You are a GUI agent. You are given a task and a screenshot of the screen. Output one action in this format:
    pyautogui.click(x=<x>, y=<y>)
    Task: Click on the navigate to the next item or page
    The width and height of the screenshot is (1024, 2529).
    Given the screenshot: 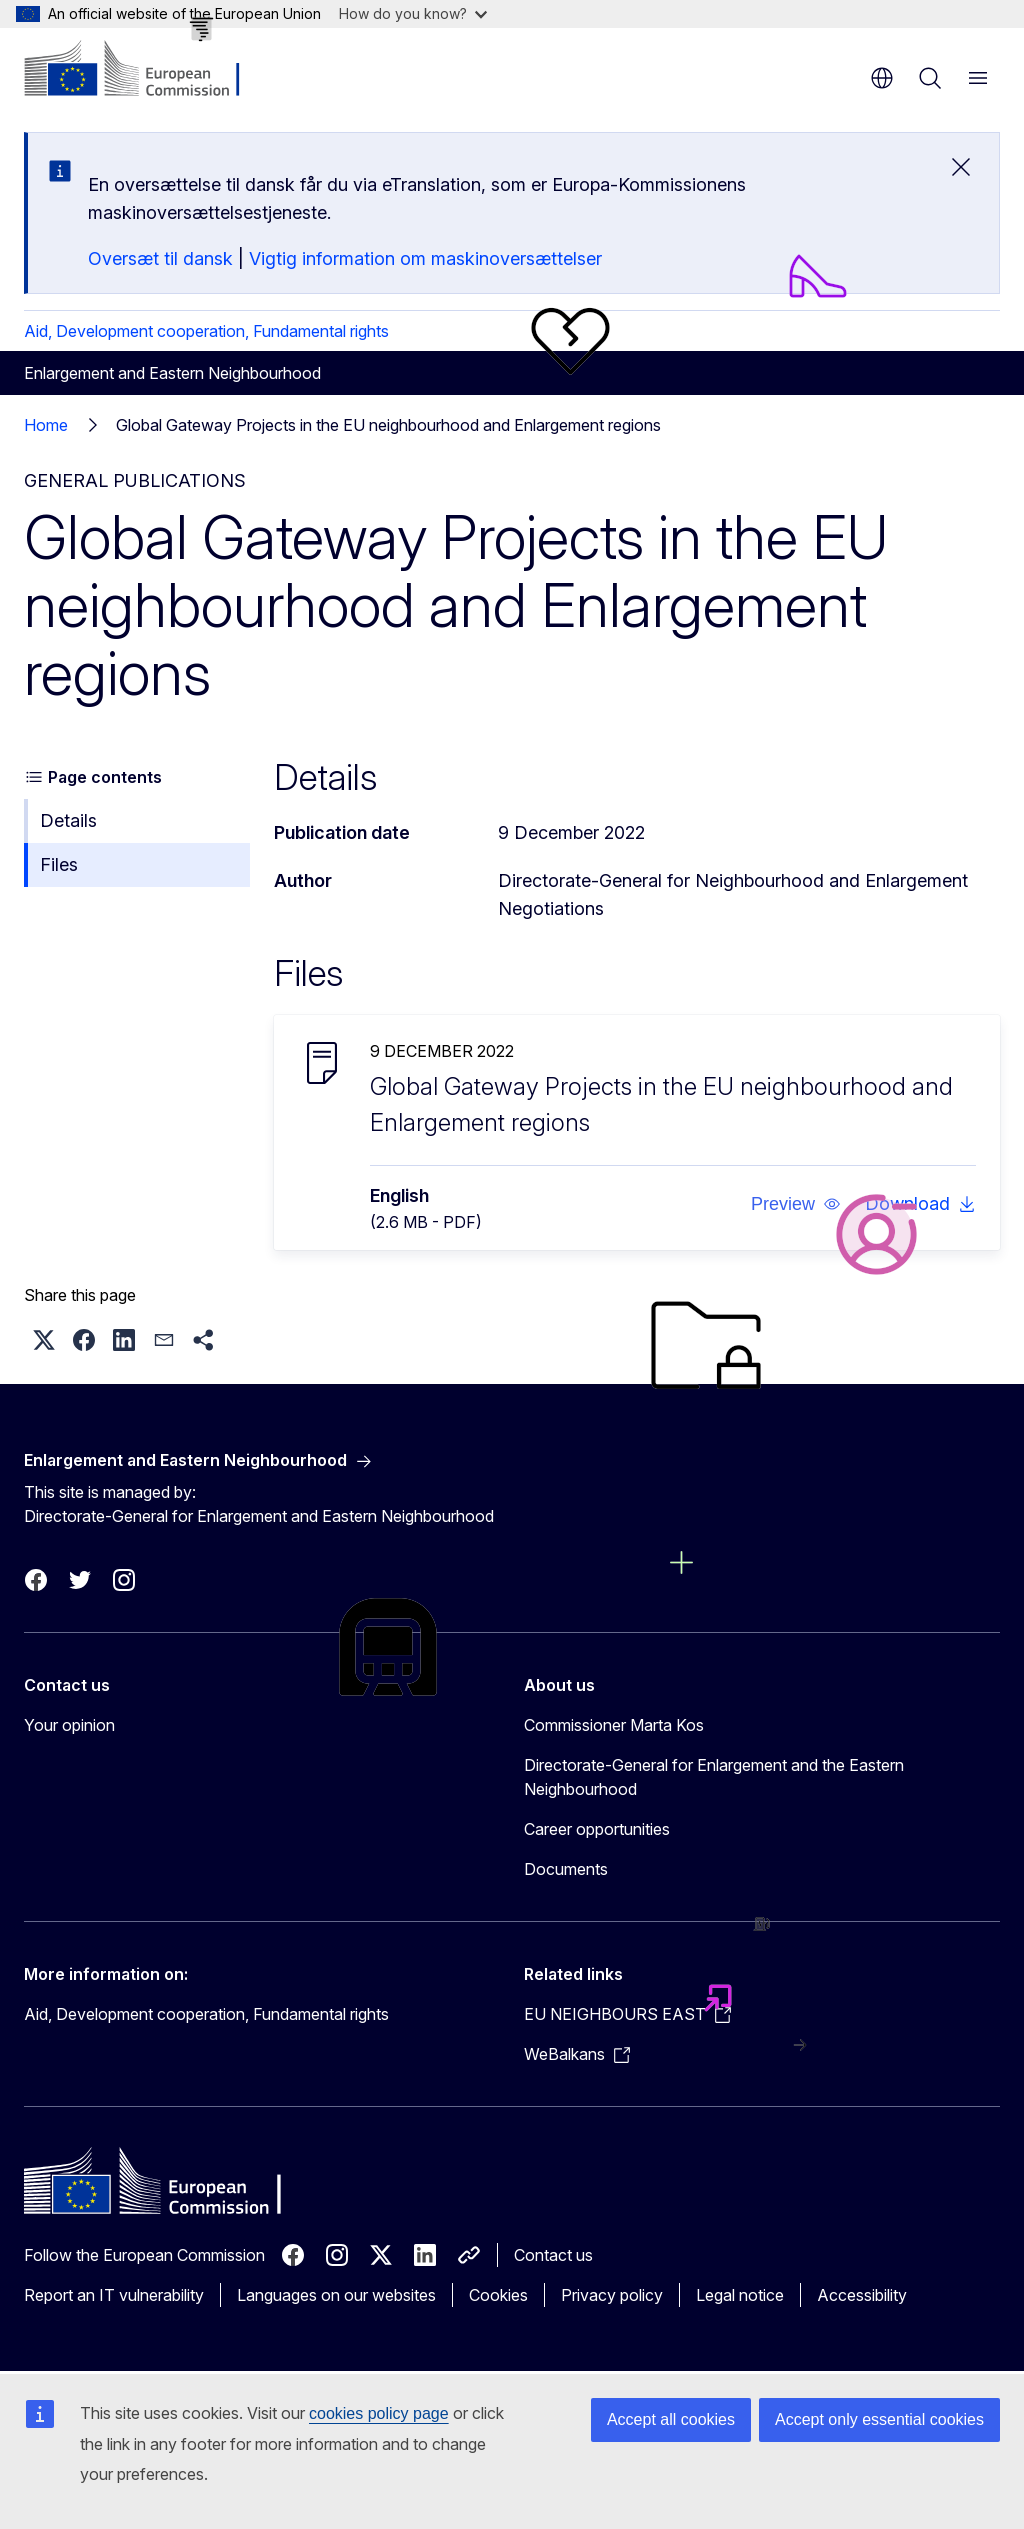 What is the action you would take?
    pyautogui.click(x=800, y=2045)
    